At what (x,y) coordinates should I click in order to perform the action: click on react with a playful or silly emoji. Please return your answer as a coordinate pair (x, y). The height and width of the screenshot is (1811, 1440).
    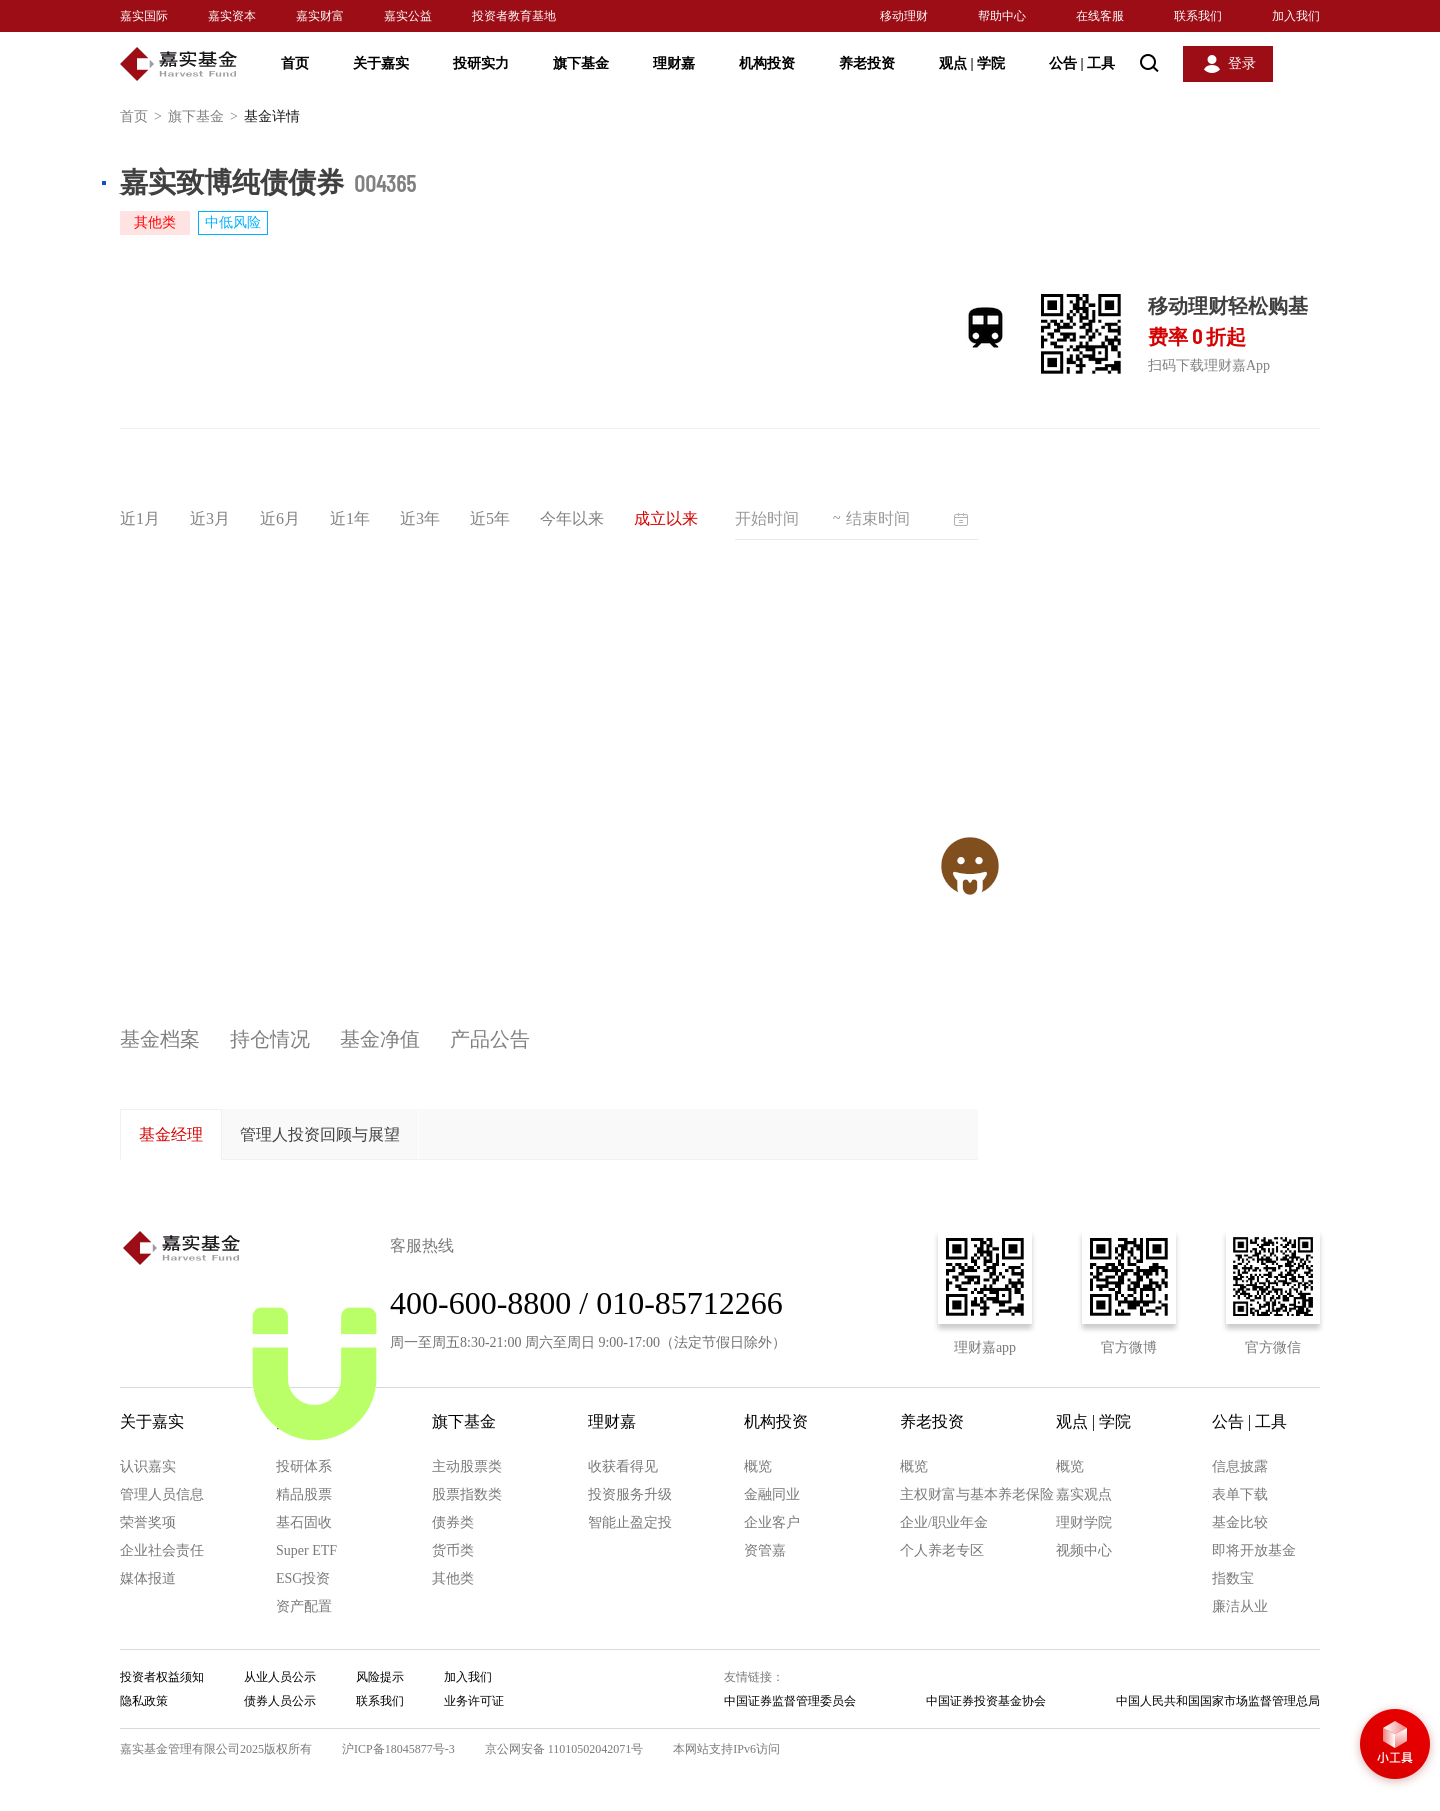
    Looking at the image, I should click on (970, 866).